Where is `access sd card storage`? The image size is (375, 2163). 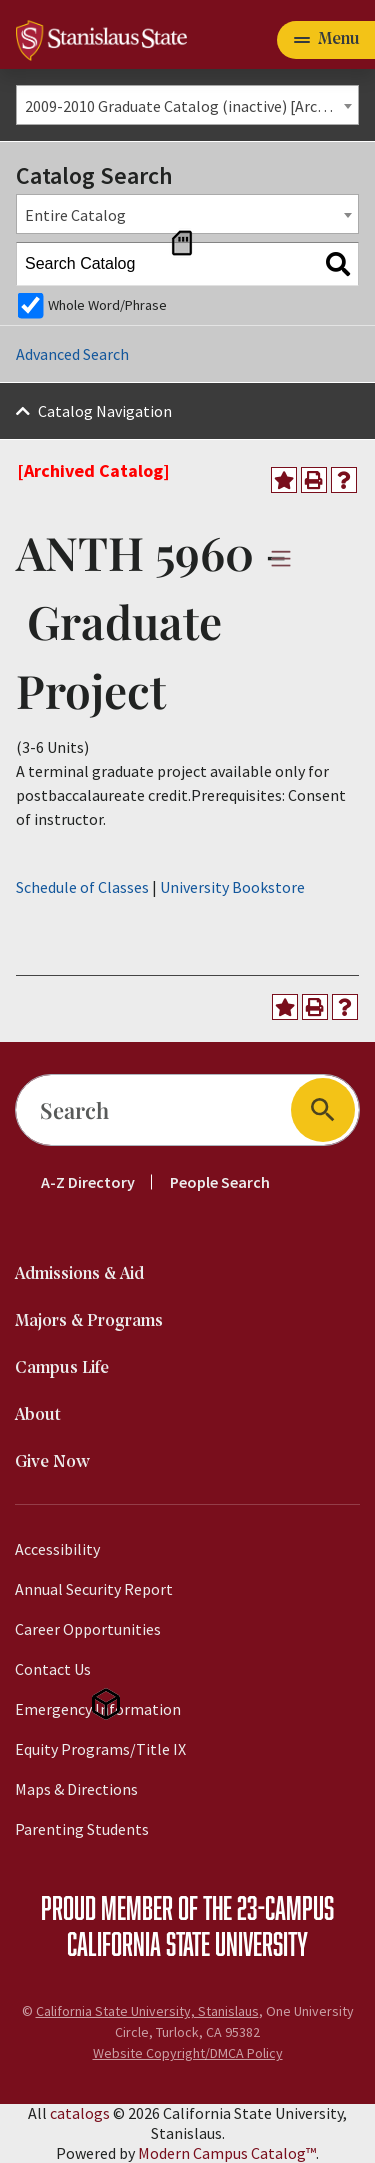 access sd card storage is located at coordinates (182, 243).